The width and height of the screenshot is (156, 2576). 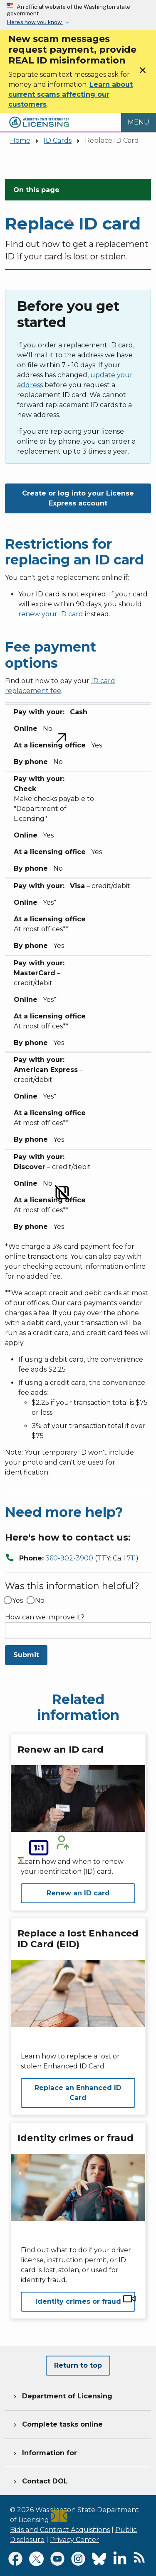 What do you see at coordinates (129, 2299) in the screenshot?
I see `start video recording` at bounding box center [129, 2299].